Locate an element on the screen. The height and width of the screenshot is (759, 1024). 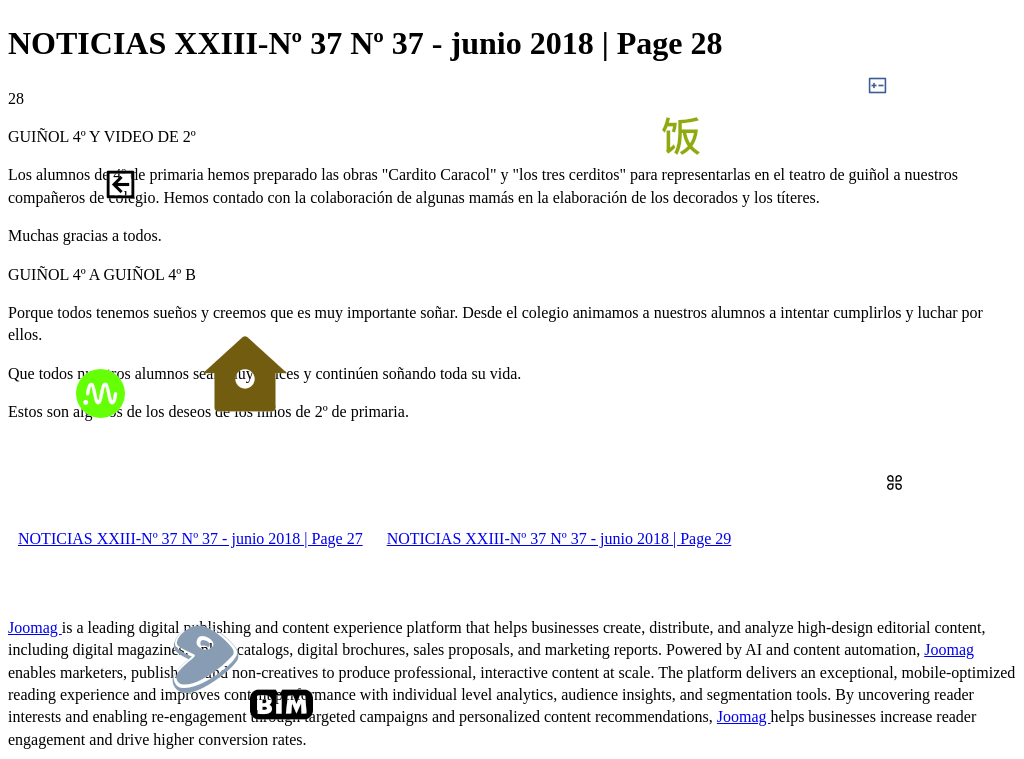
navigate to home screen is located at coordinates (245, 377).